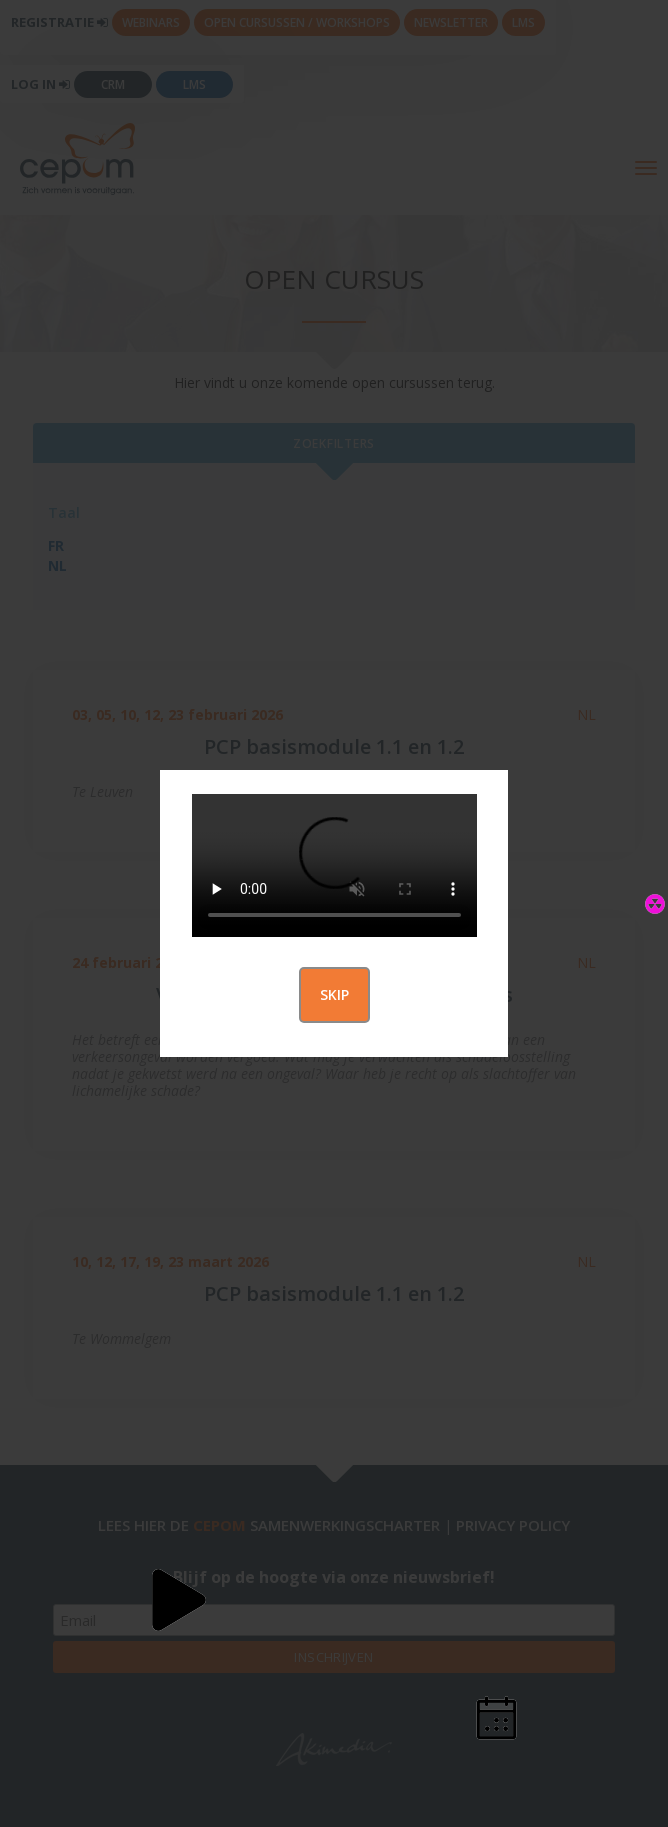 This screenshot has height=1827, width=668. I want to click on play media or video content, so click(179, 1600).